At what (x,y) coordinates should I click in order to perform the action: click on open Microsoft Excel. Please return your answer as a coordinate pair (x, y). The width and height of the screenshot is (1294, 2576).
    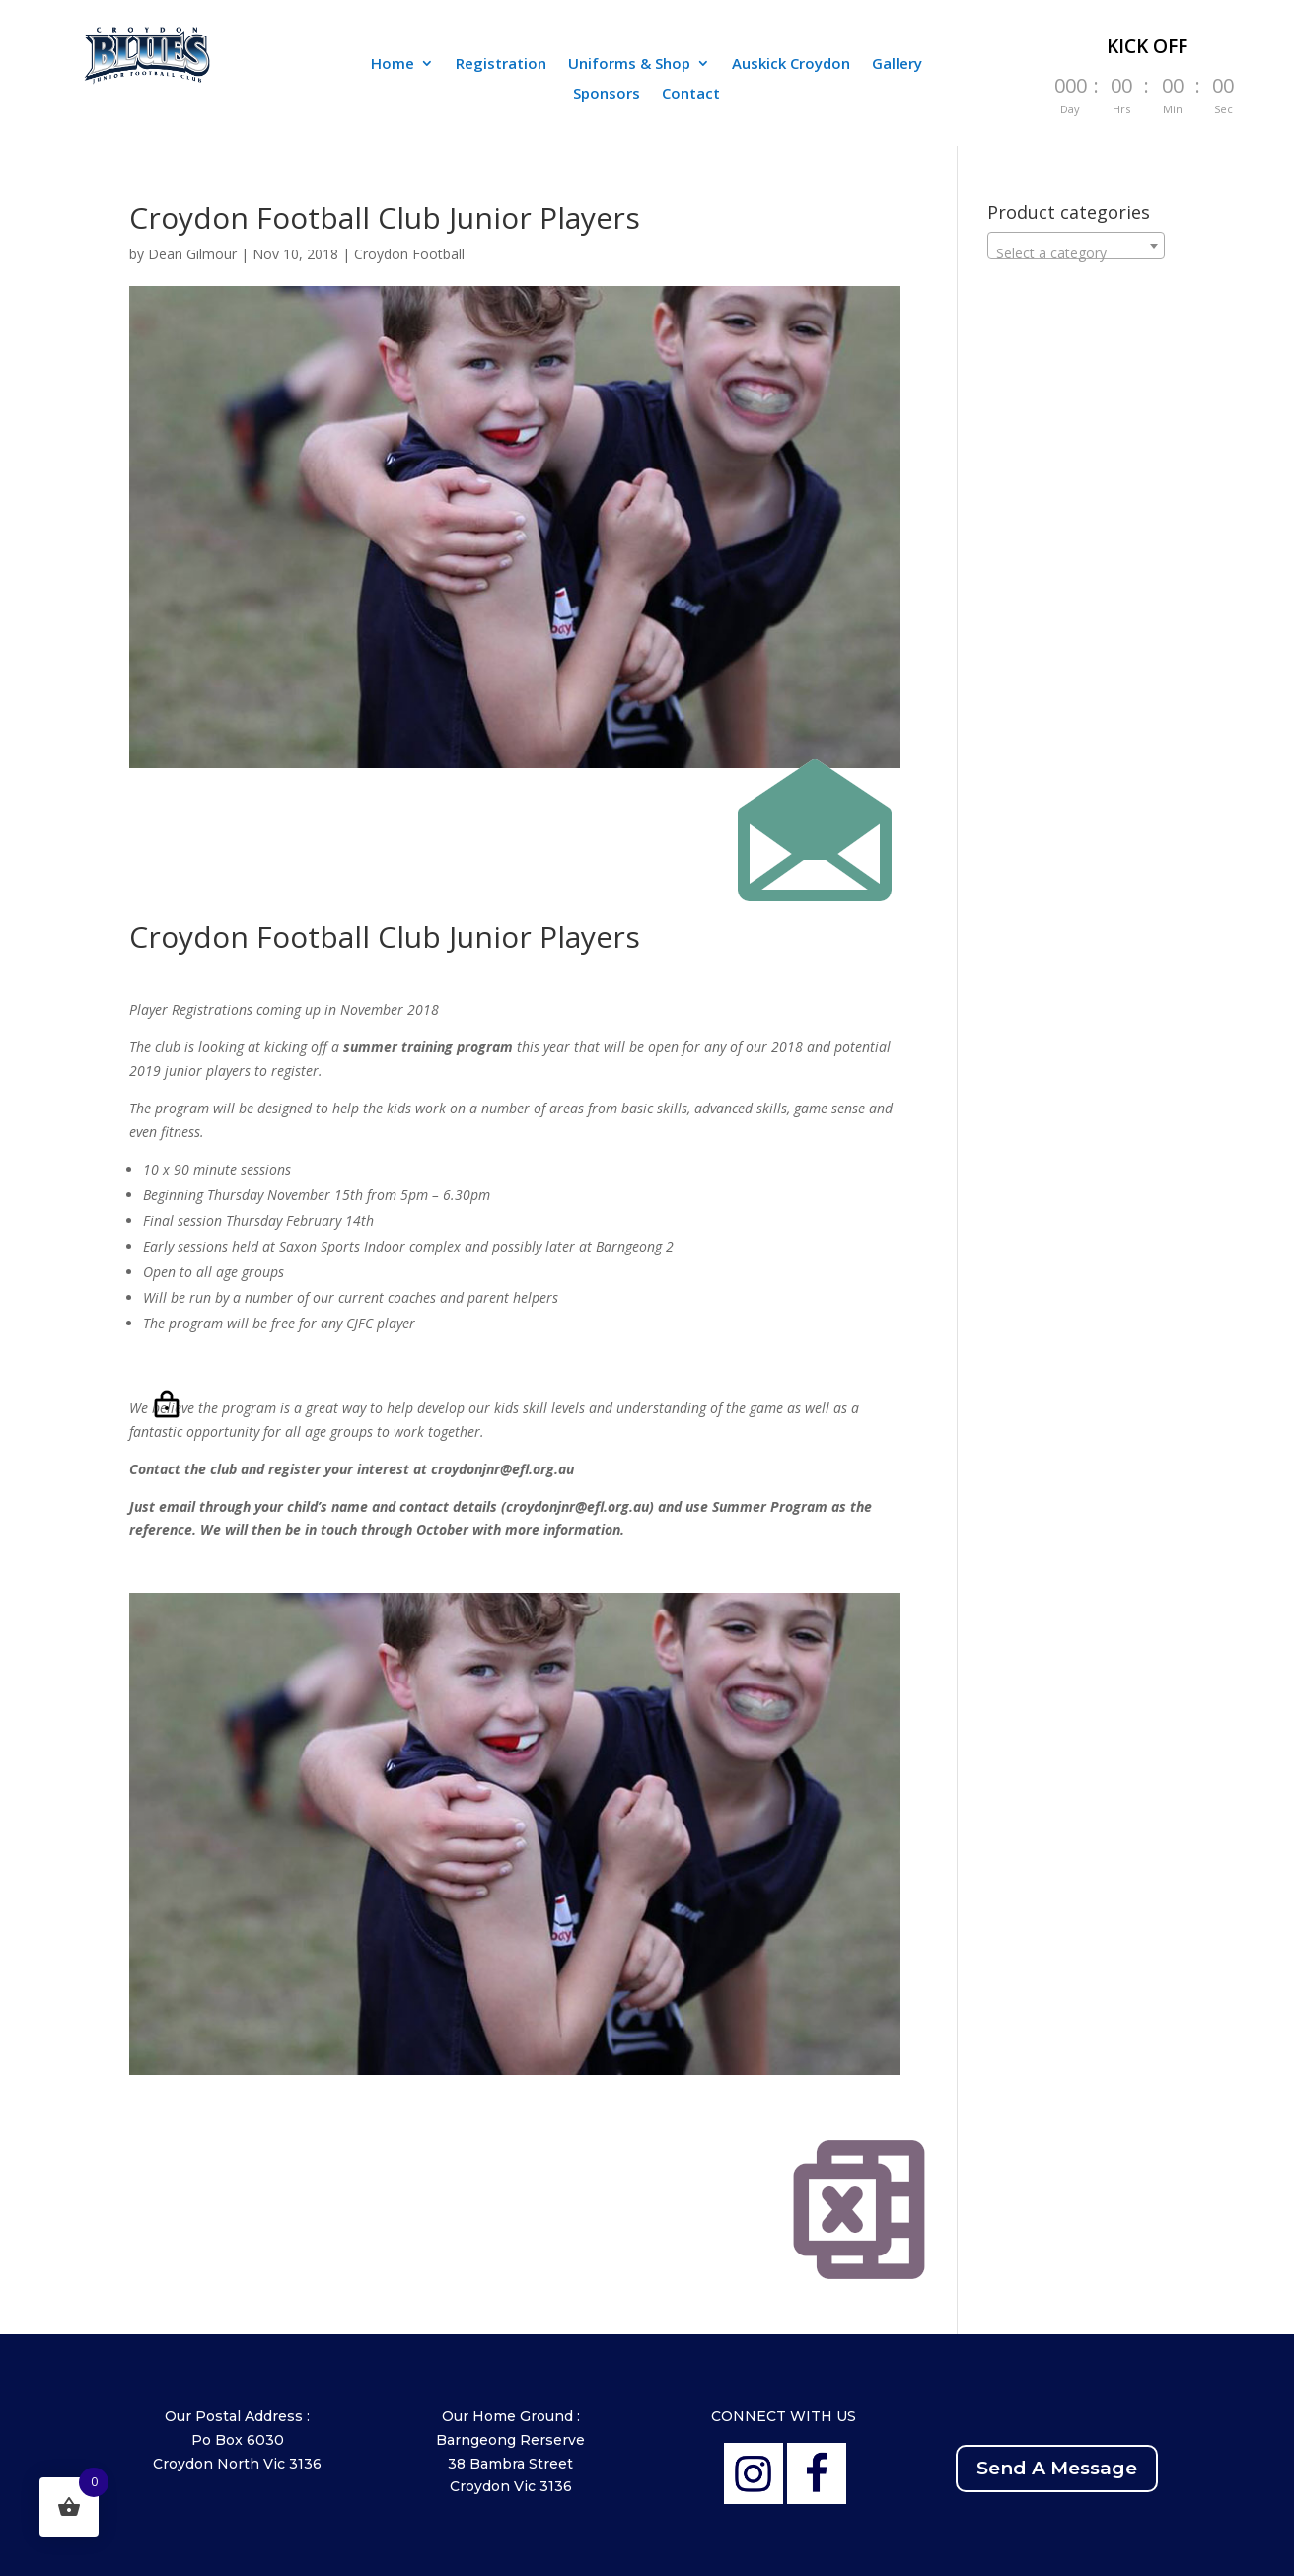
    Looking at the image, I should click on (865, 2209).